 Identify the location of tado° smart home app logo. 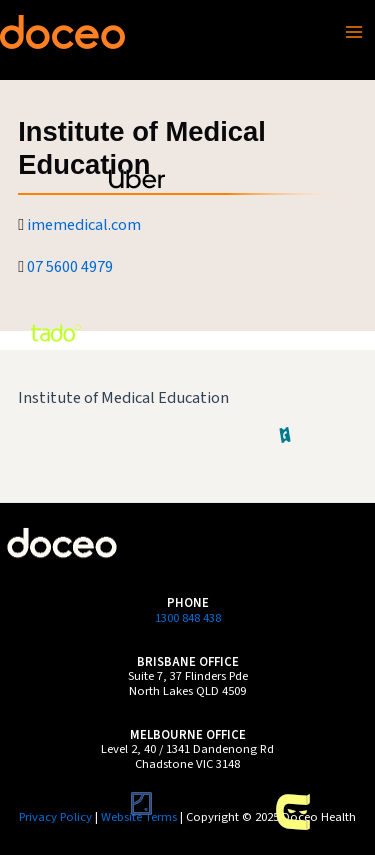
(56, 333).